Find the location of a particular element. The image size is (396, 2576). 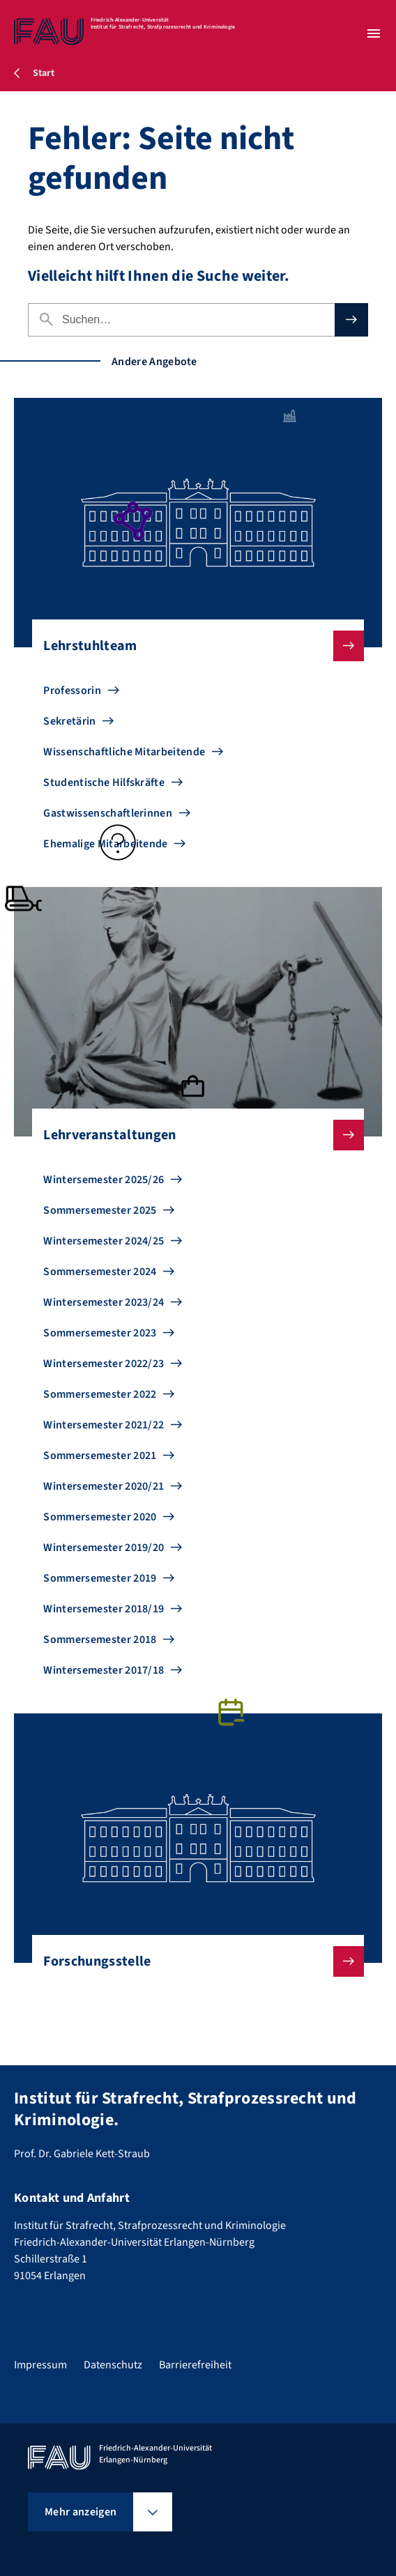

remove an event from your calendar is located at coordinates (231, 1712).